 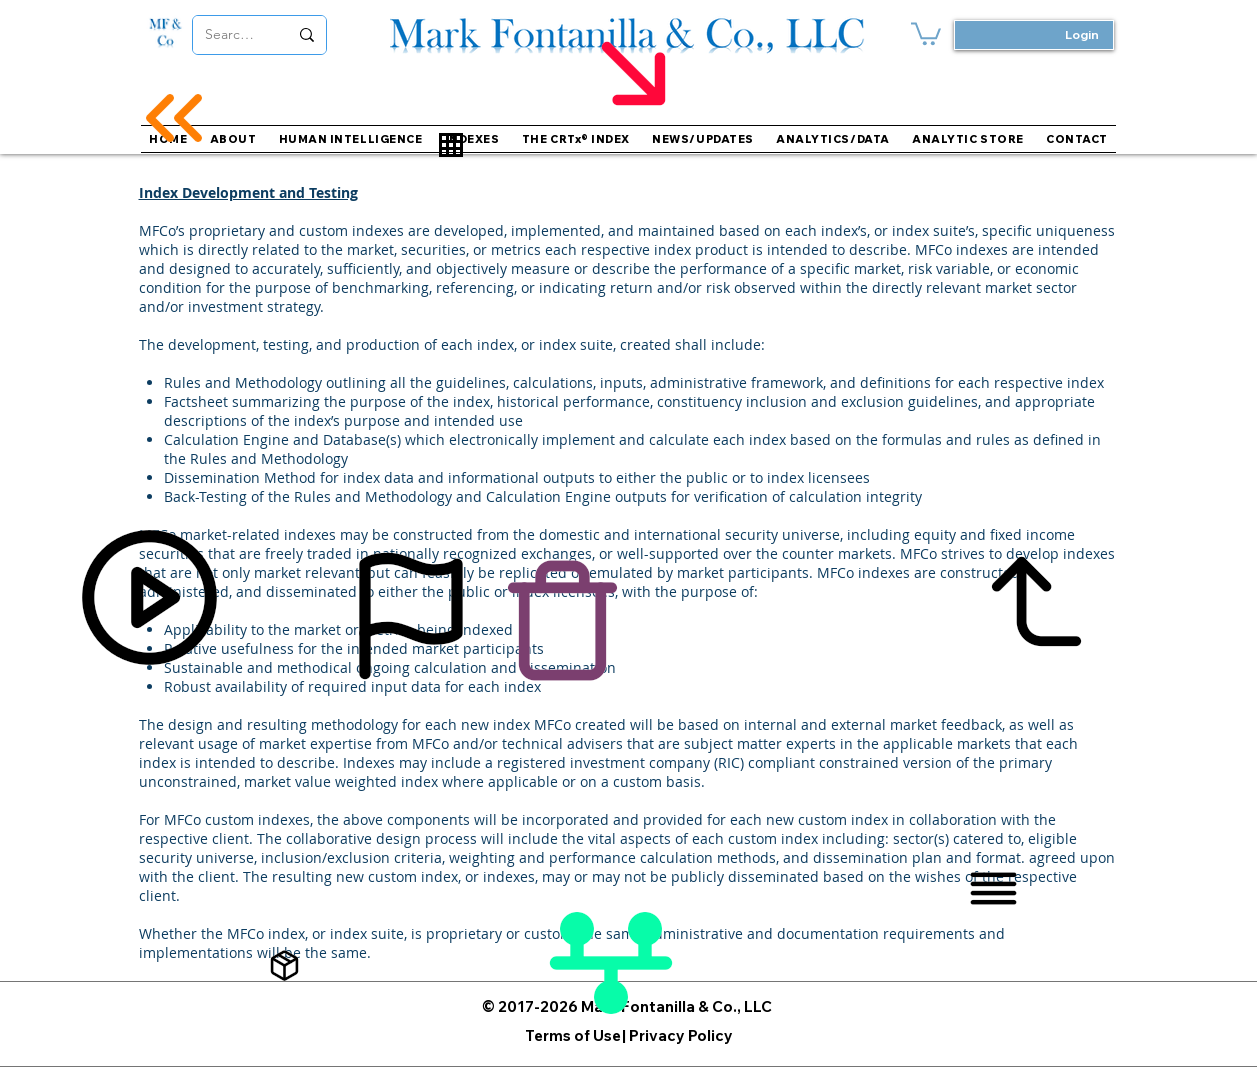 I want to click on play video or audio content, so click(x=149, y=597).